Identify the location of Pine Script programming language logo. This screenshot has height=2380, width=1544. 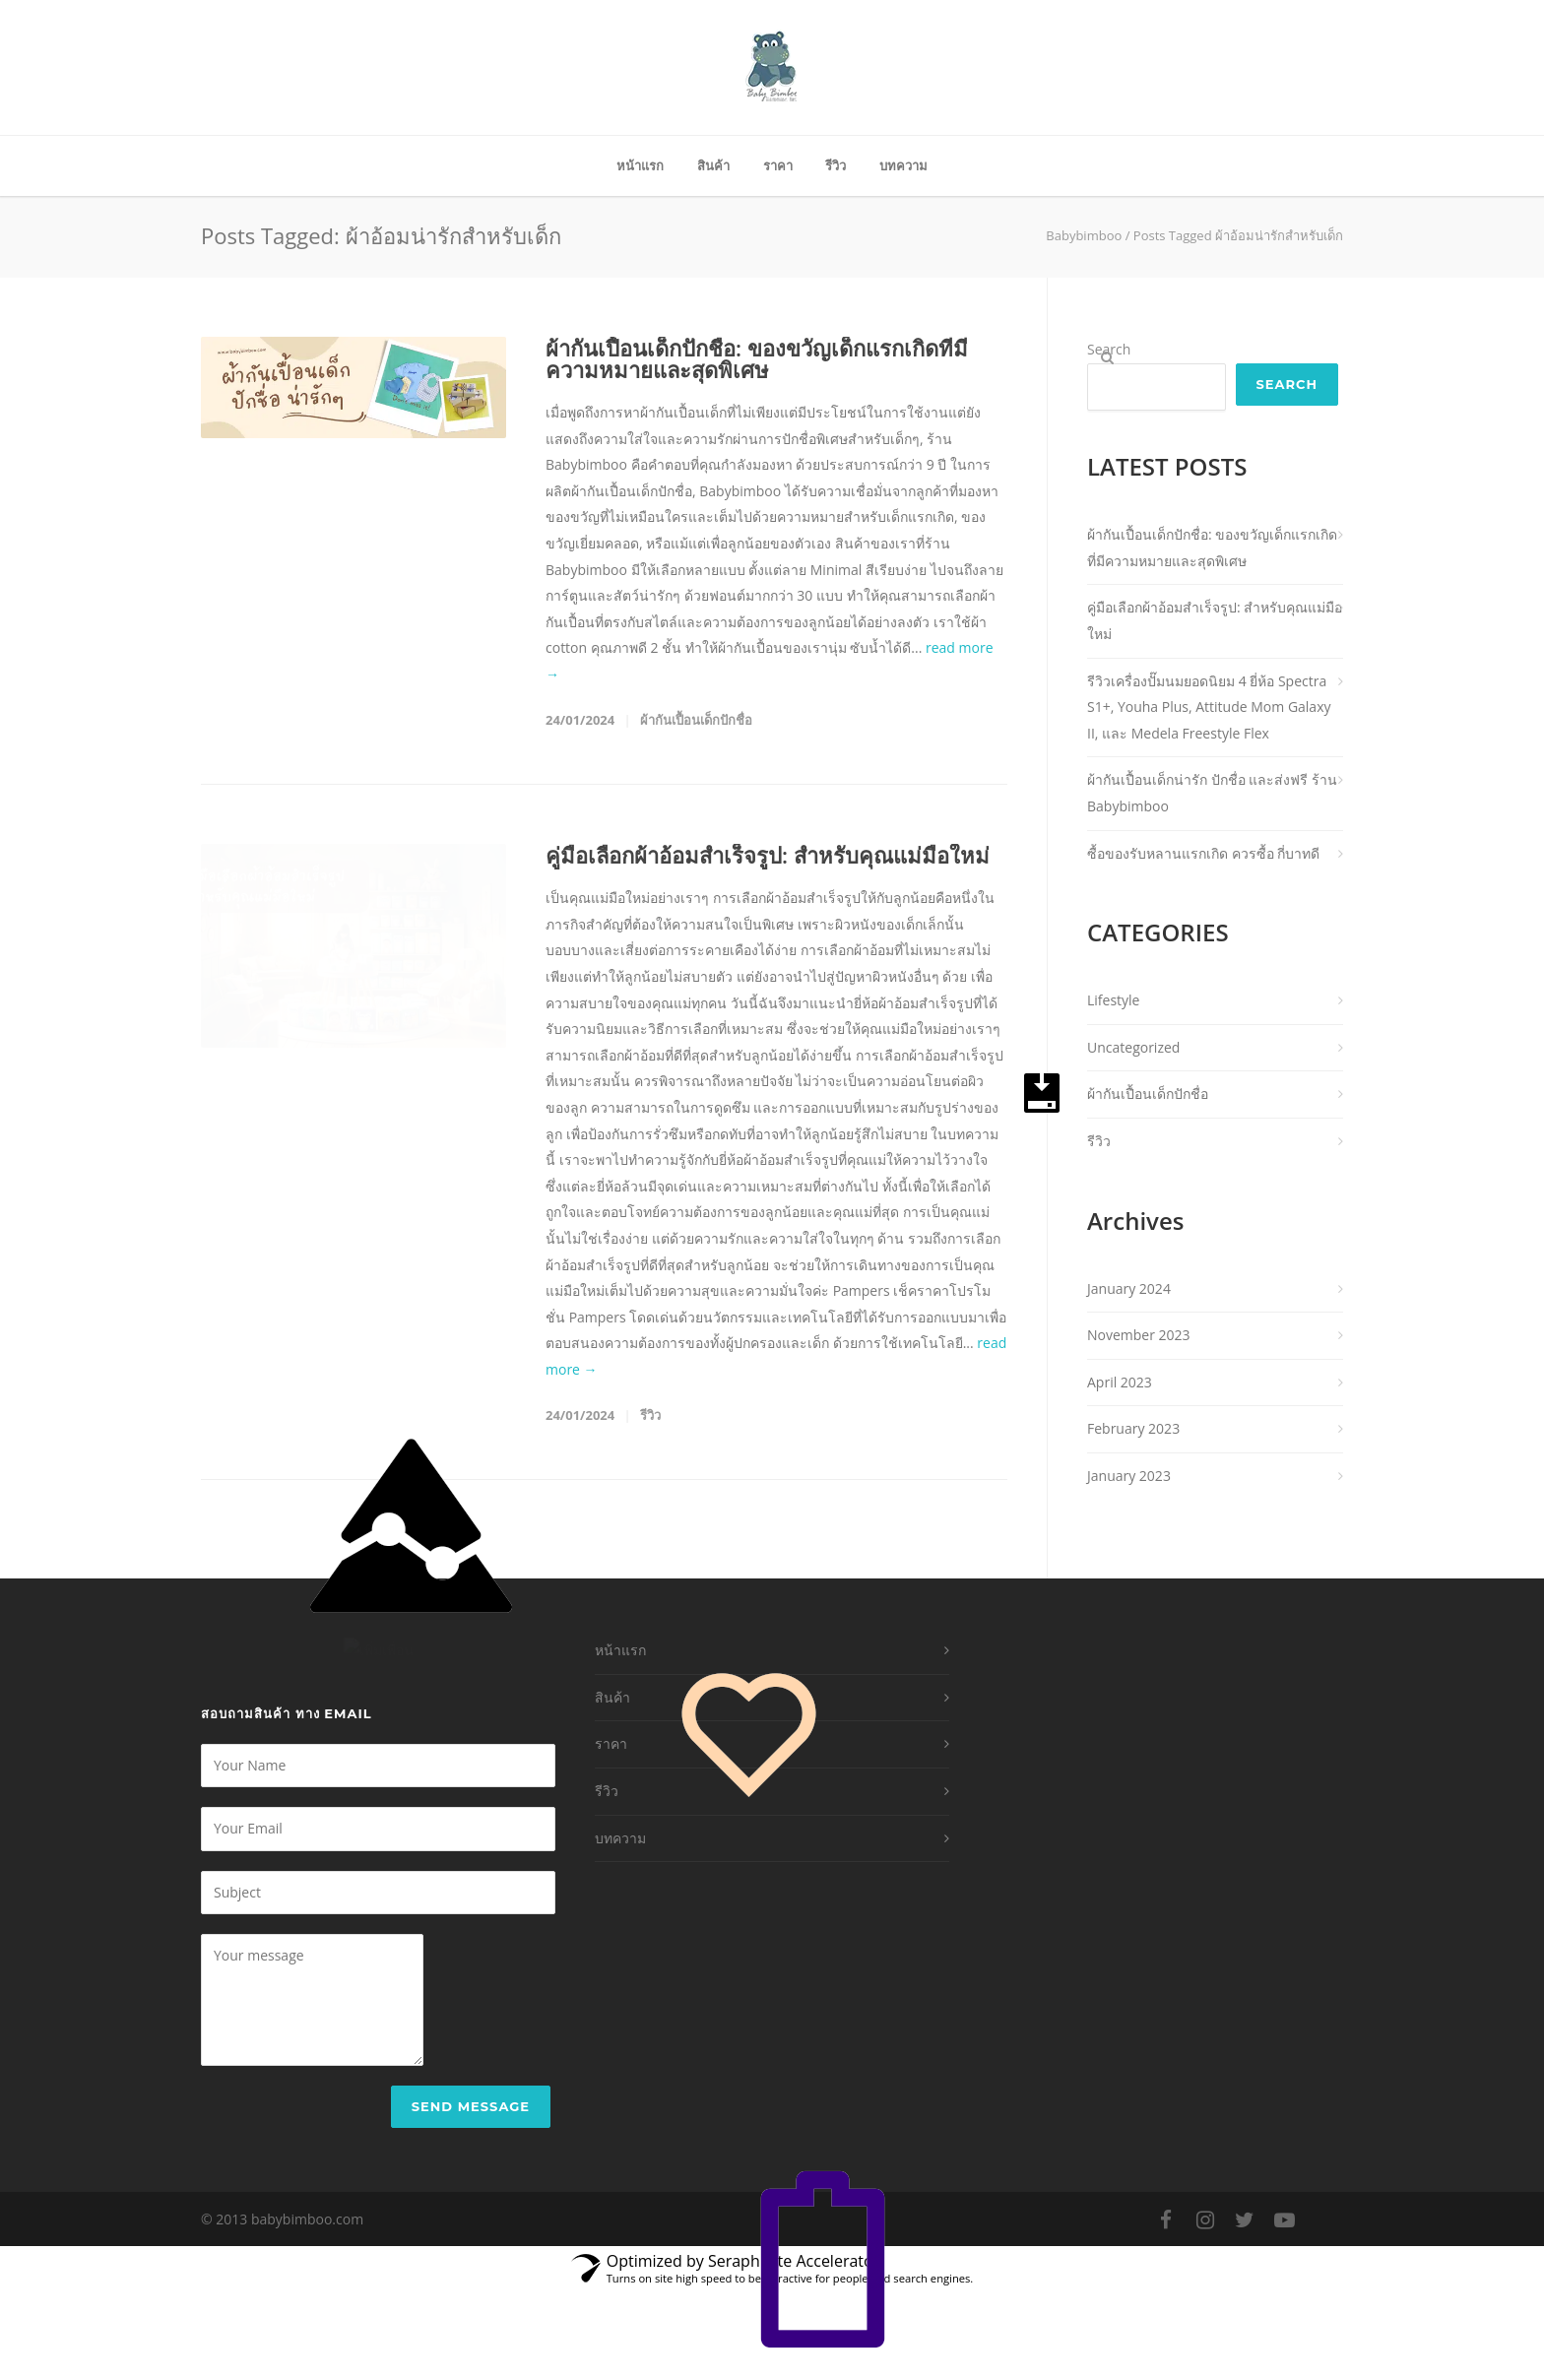
(411, 1525).